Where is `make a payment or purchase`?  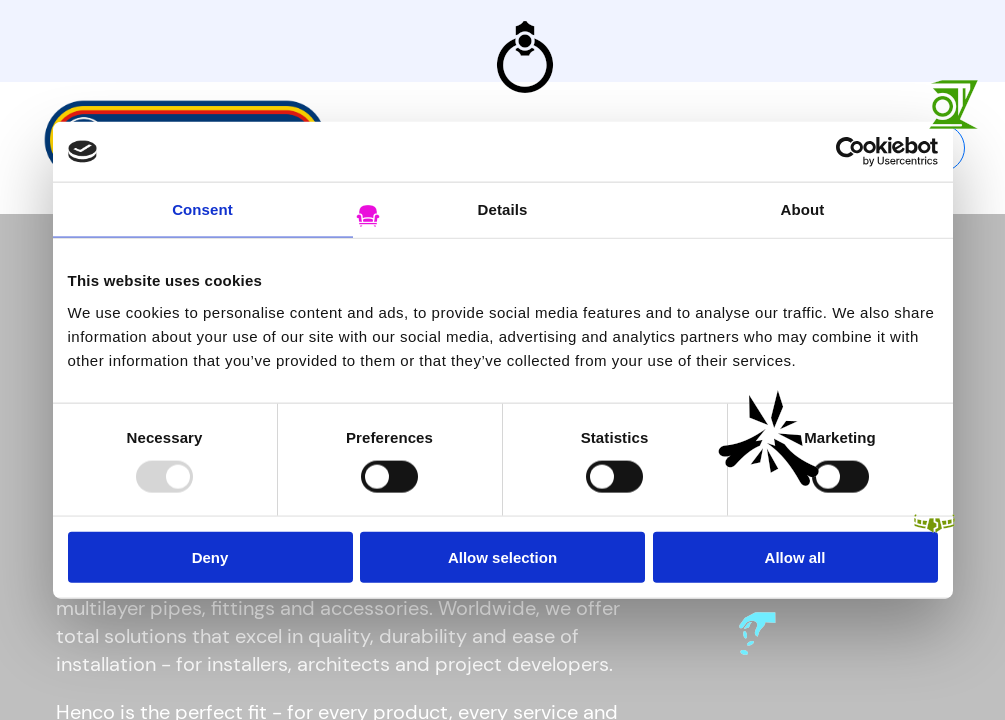
make a payment or purchase is located at coordinates (753, 634).